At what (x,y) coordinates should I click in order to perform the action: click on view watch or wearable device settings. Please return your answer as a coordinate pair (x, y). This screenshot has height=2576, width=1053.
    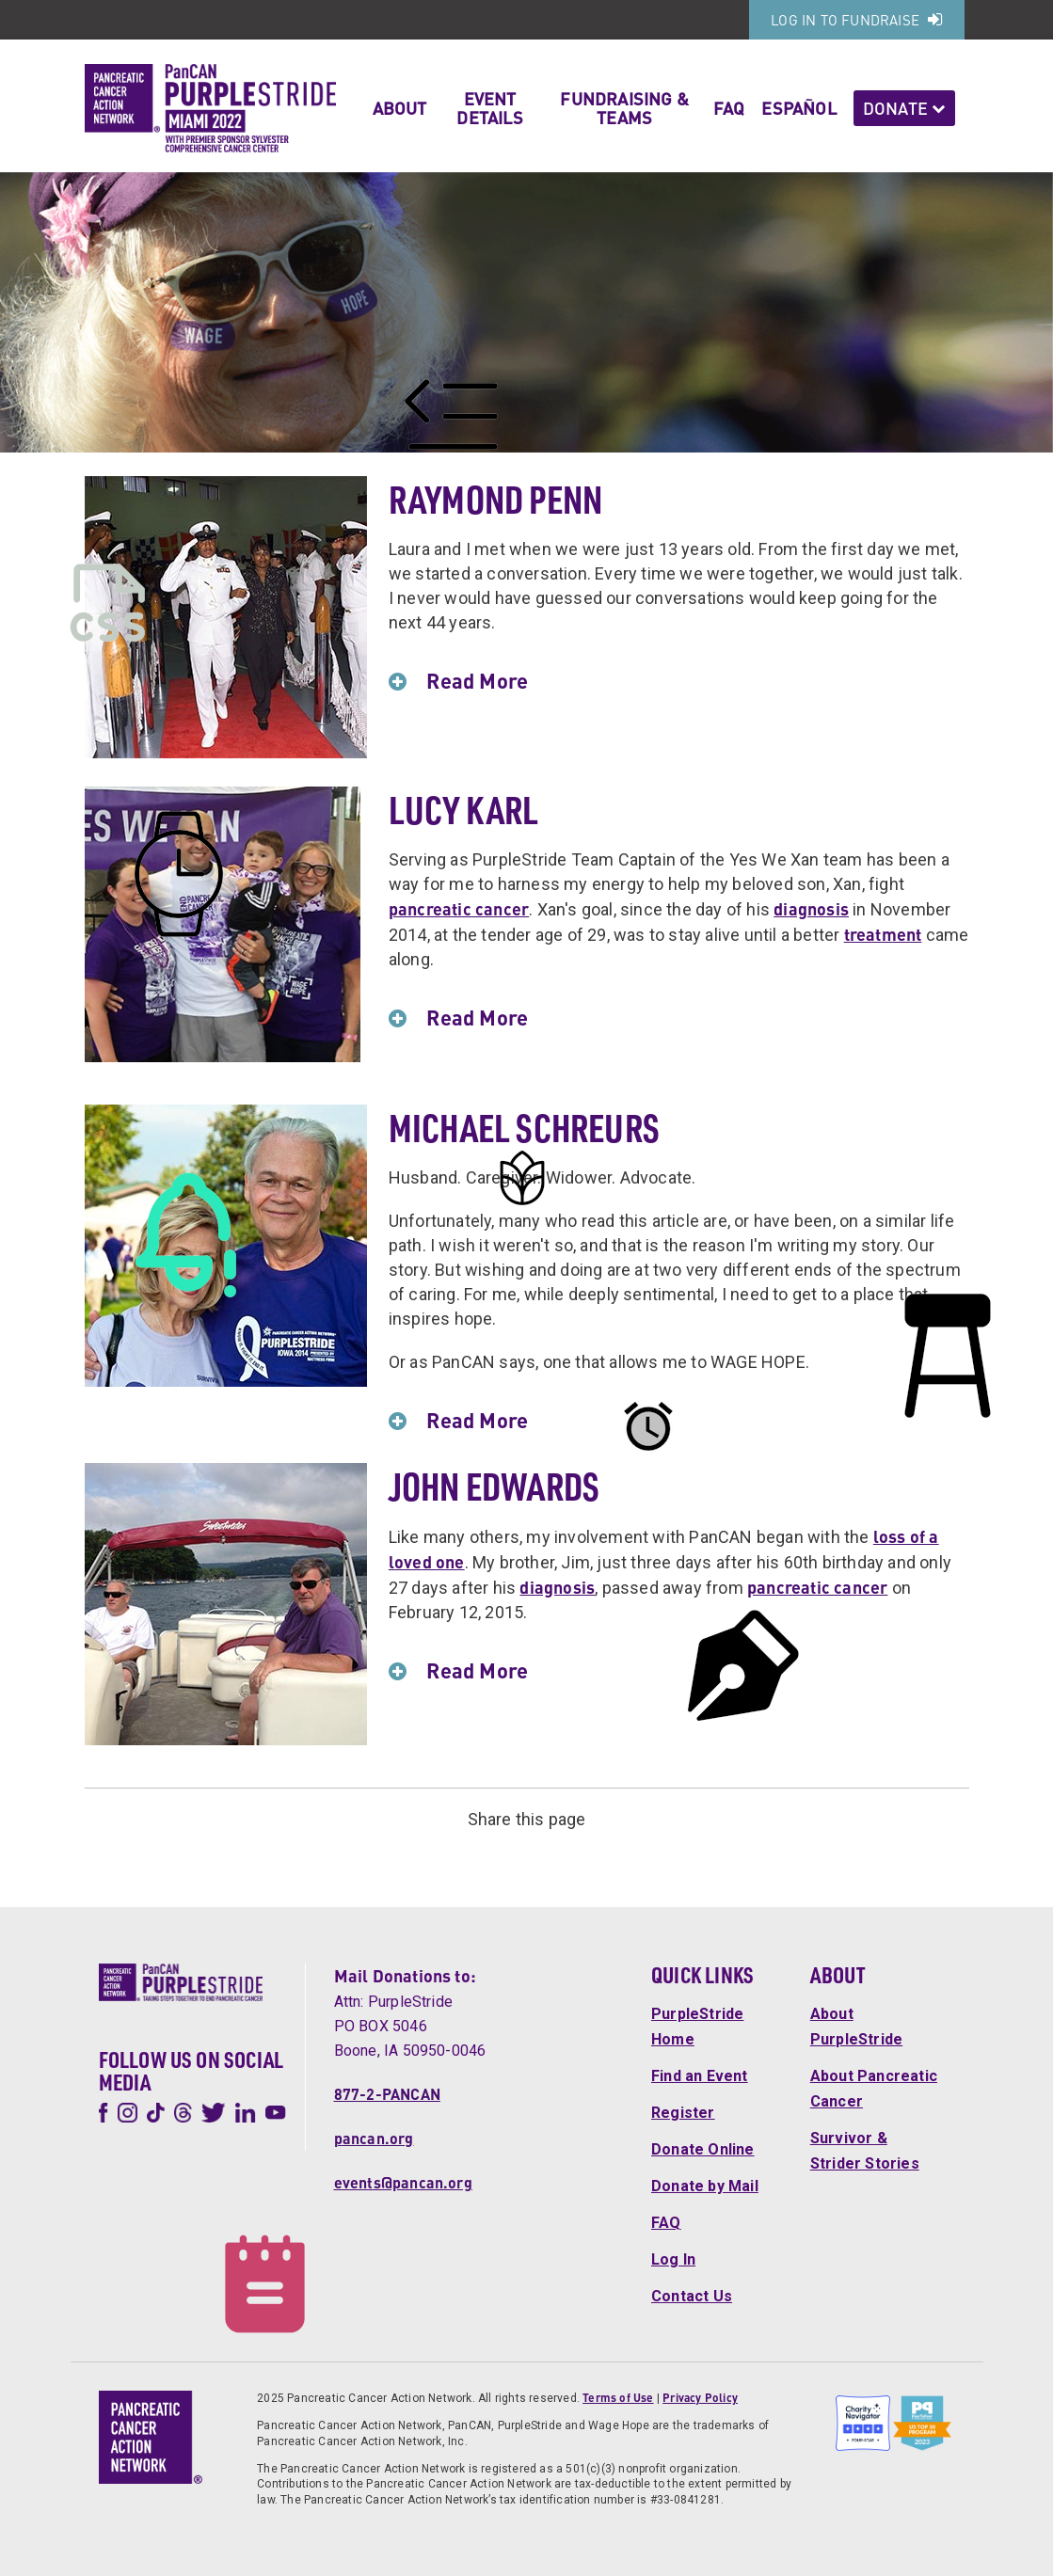
    Looking at the image, I should click on (179, 874).